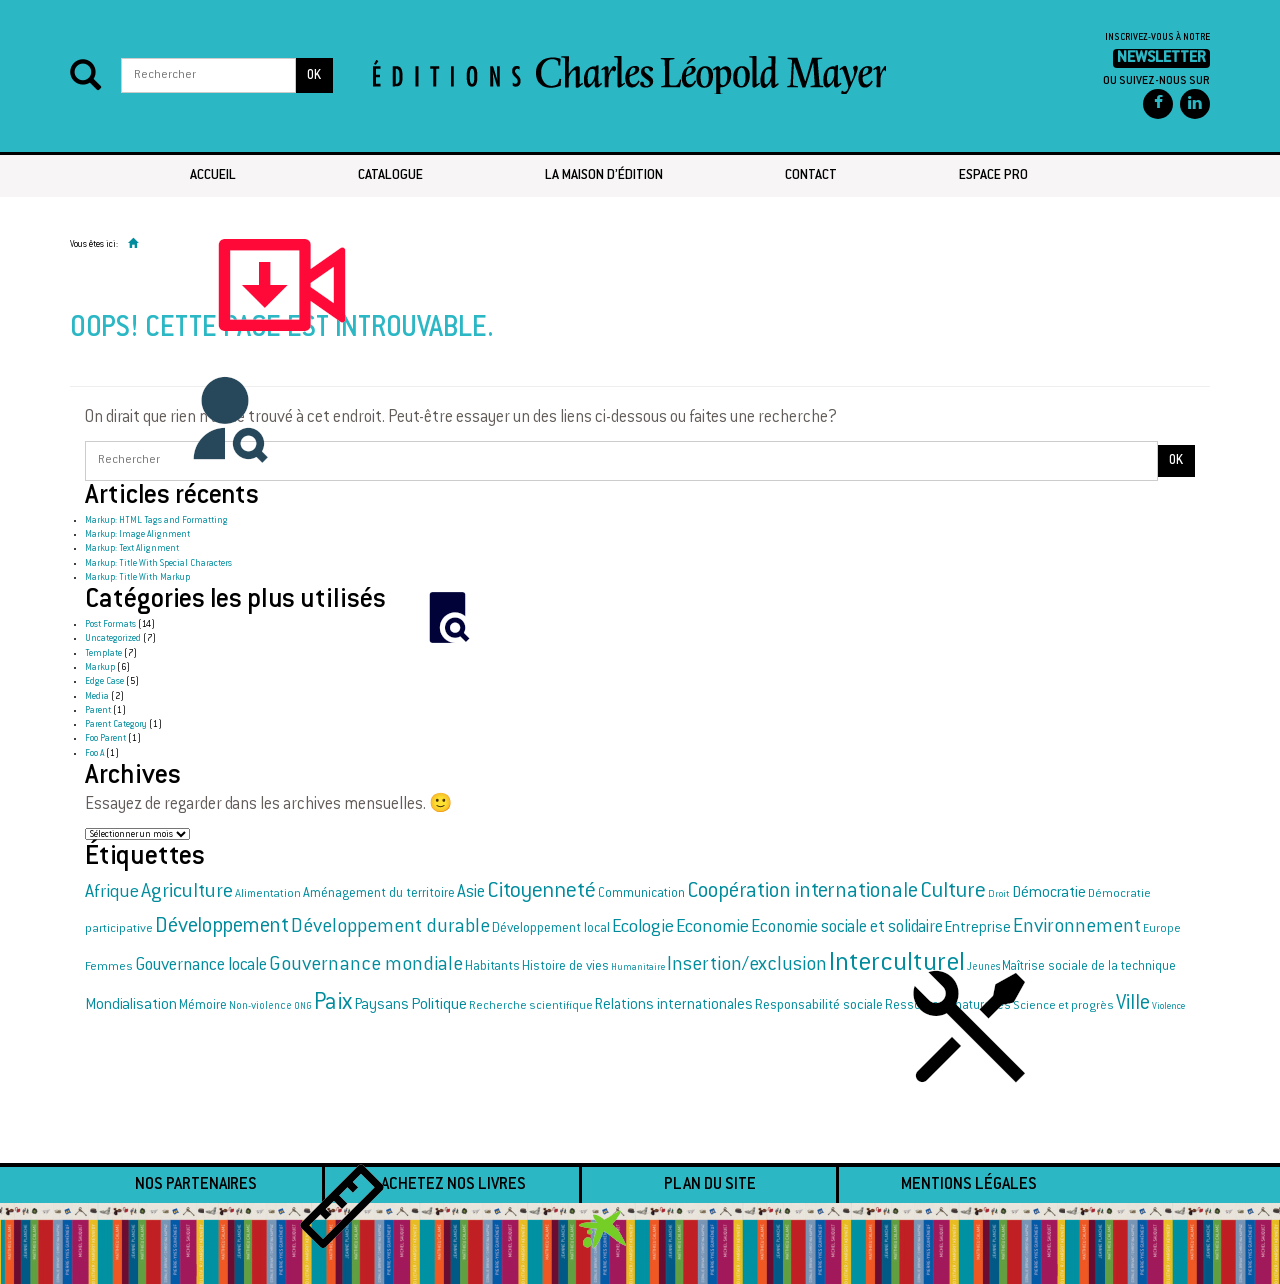 This screenshot has width=1280, height=1284. I want to click on open the CaixaBank mobile banking app, so click(602, 1229).